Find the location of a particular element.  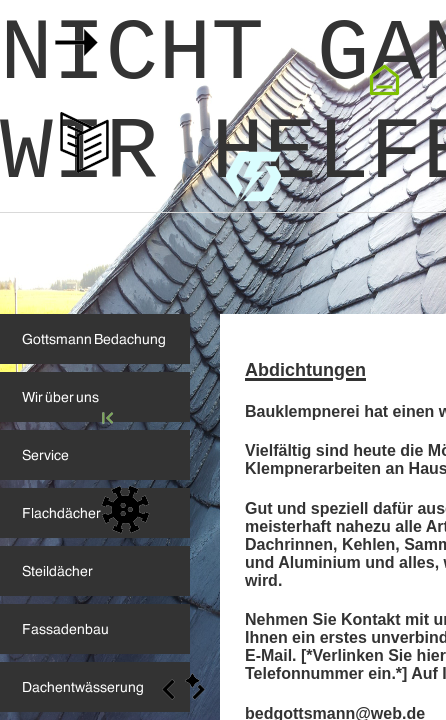

skip to previous track is located at coordinates (107, 418).